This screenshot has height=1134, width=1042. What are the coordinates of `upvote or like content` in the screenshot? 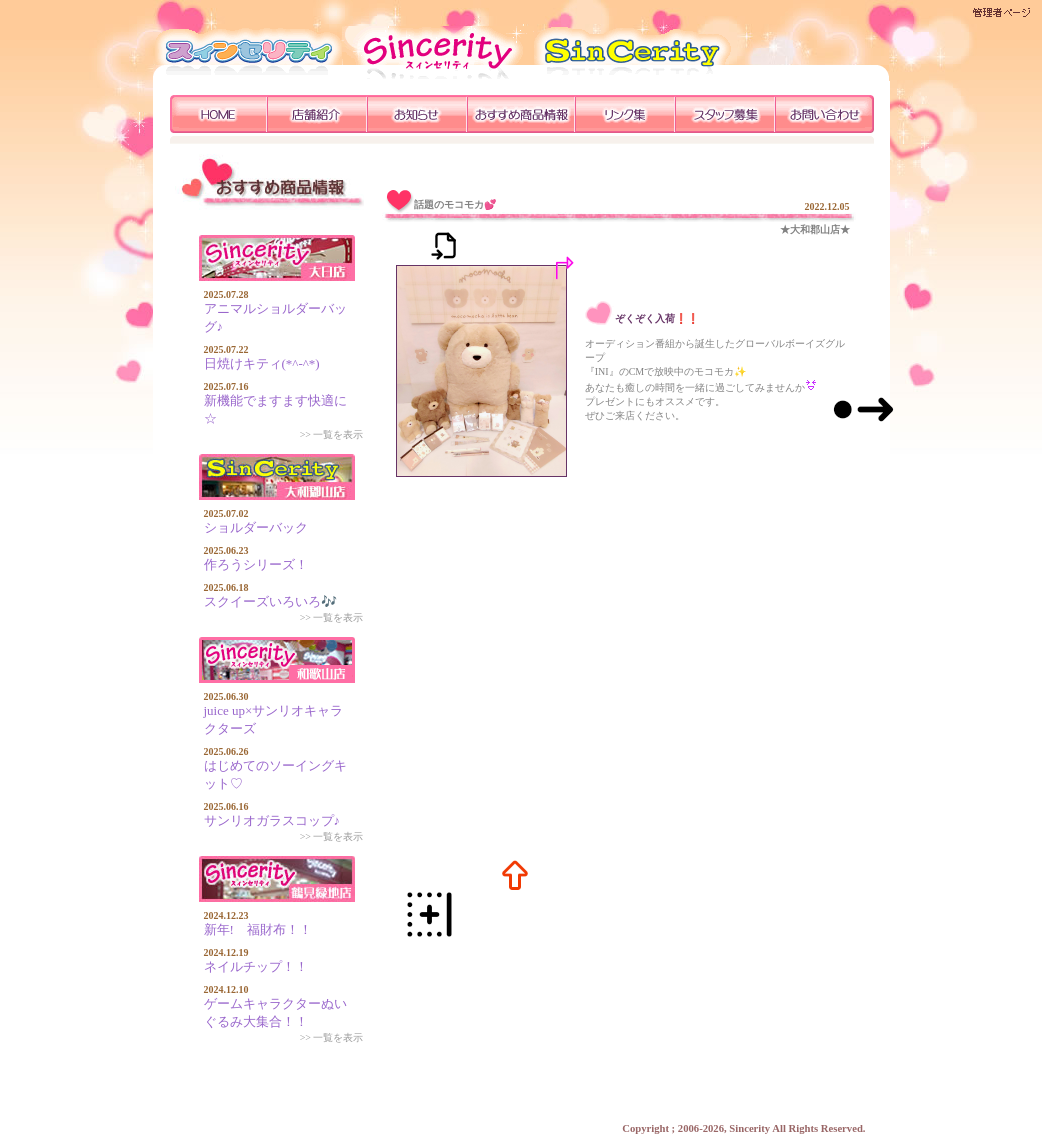 It's located at (515, 875).